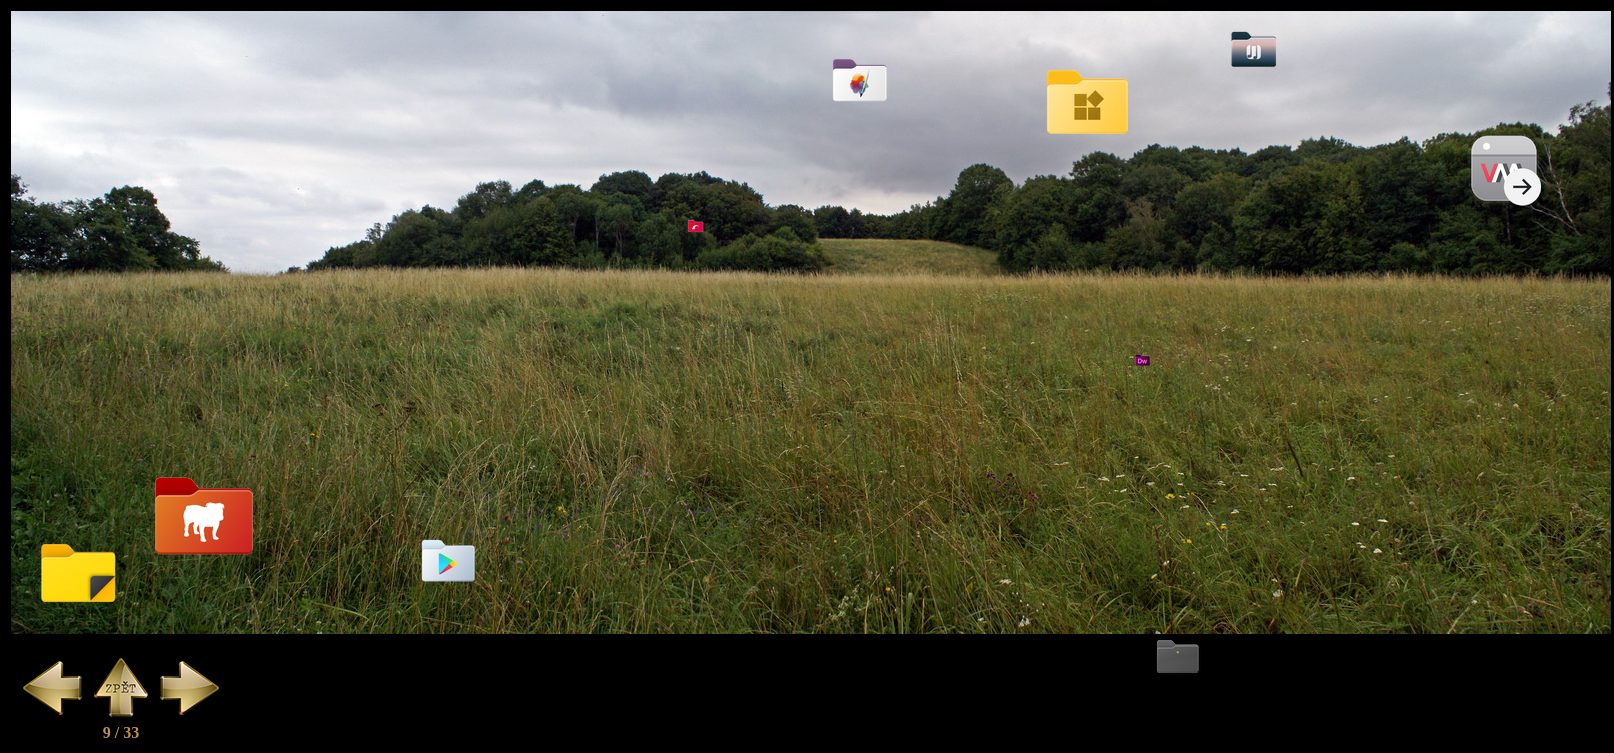  I want to click on open bullguard antivirus folder, so click(203, 518).